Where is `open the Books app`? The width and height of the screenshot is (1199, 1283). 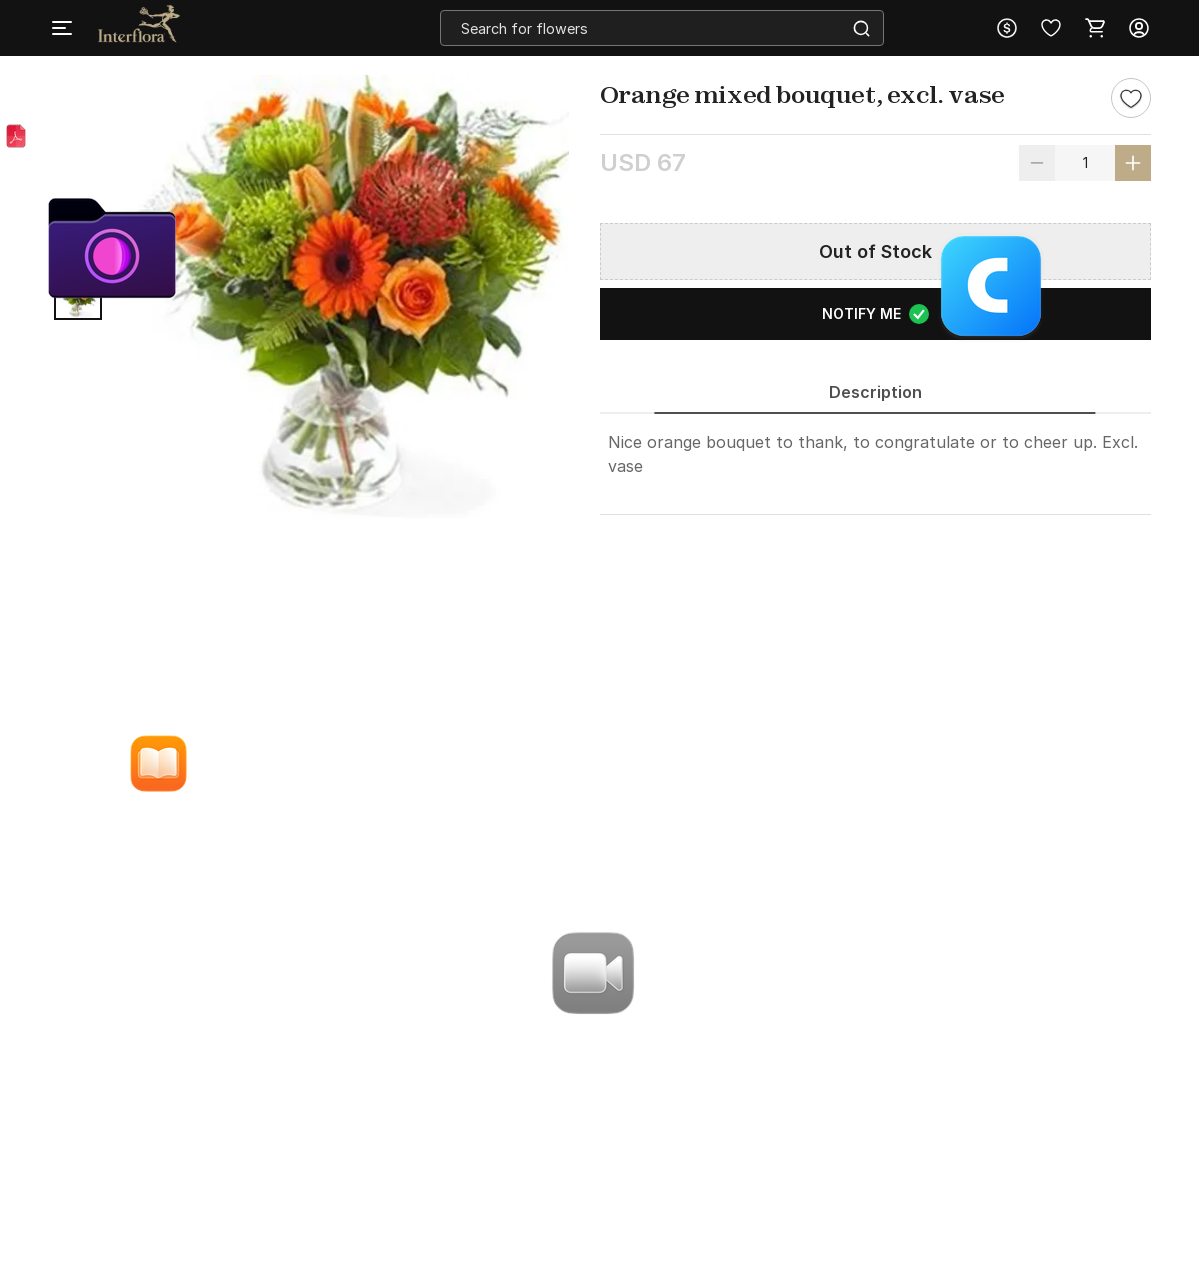 open the Books app is located at coordinates (158, 763).